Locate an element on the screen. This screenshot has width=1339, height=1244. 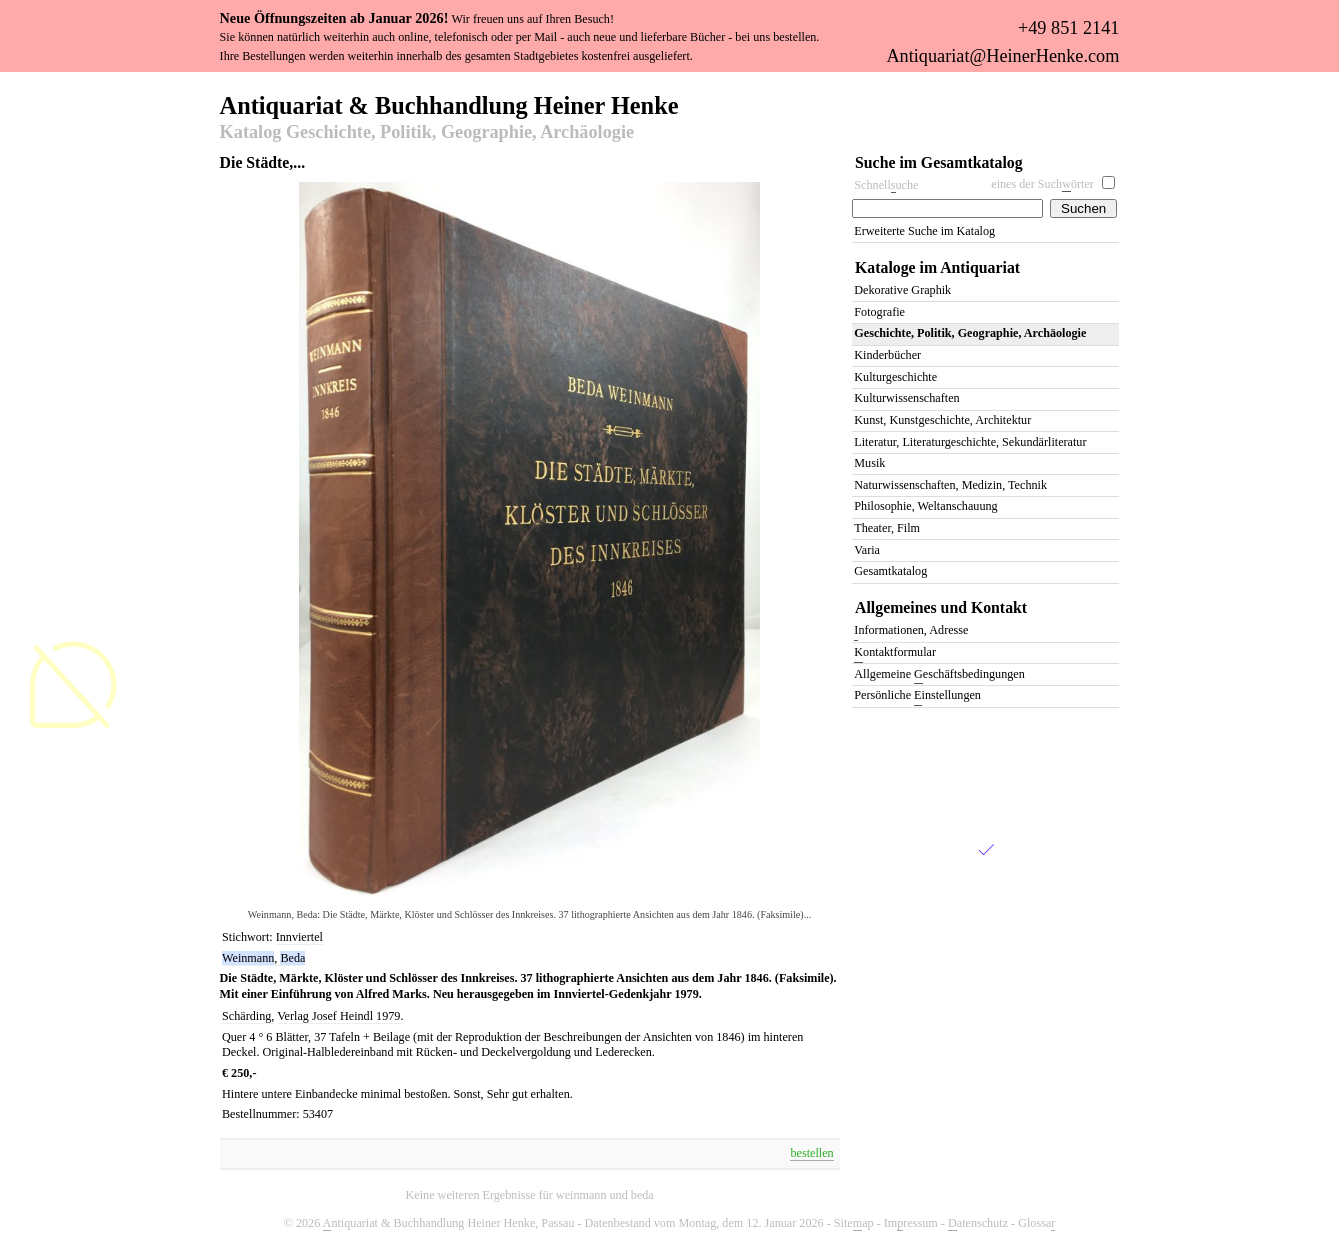
mute or disable chat notifications is located at coordinates (71, 686).